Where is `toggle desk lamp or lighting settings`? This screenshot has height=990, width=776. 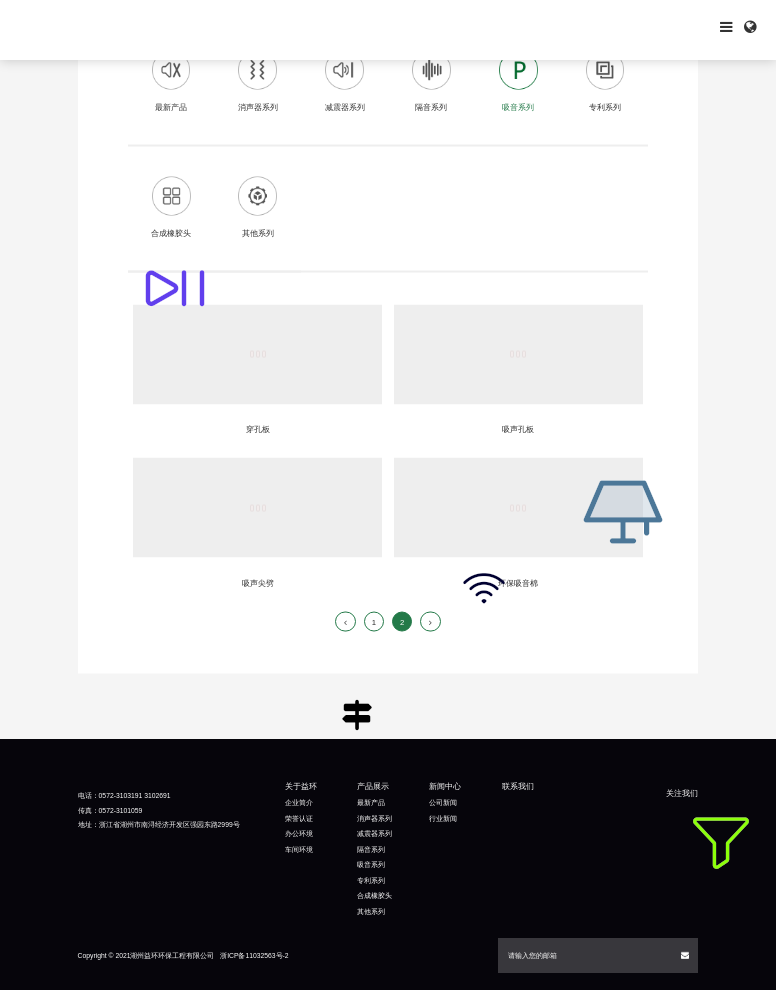
toggle desk lamp or lighting settings is located at coordinates (623, 512).